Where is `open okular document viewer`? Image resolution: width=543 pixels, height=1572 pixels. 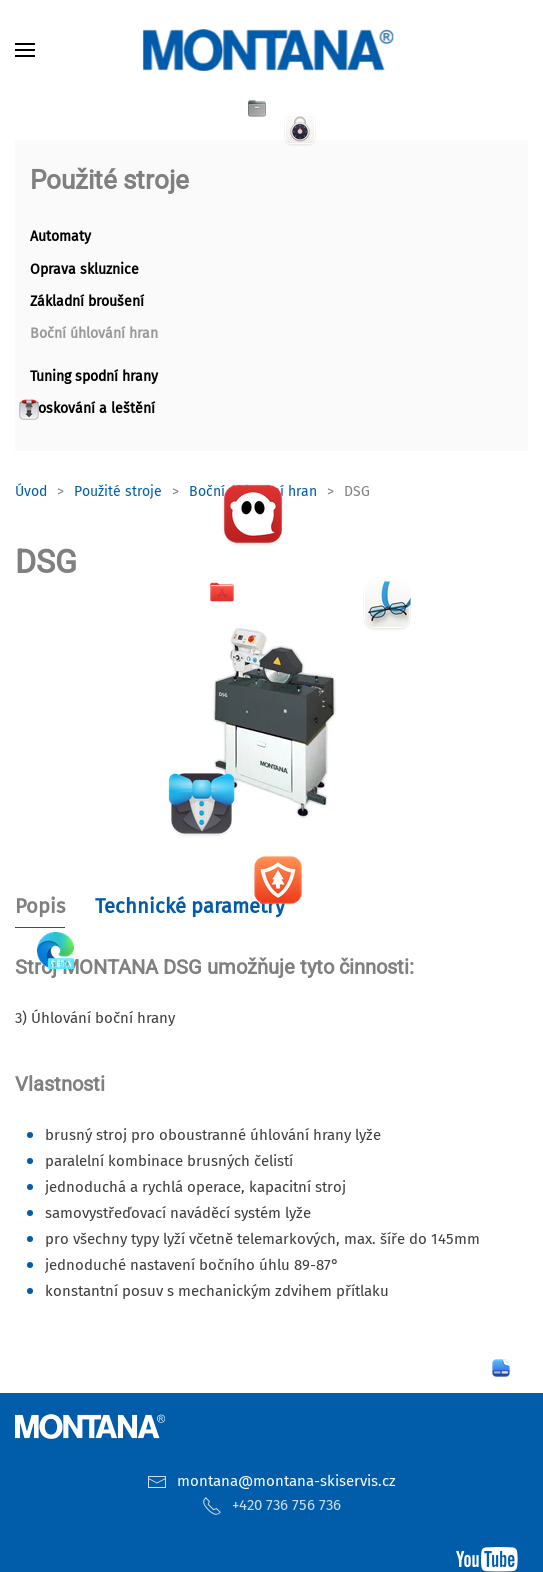
open okular document viewer is located at coordinates (387, 605).